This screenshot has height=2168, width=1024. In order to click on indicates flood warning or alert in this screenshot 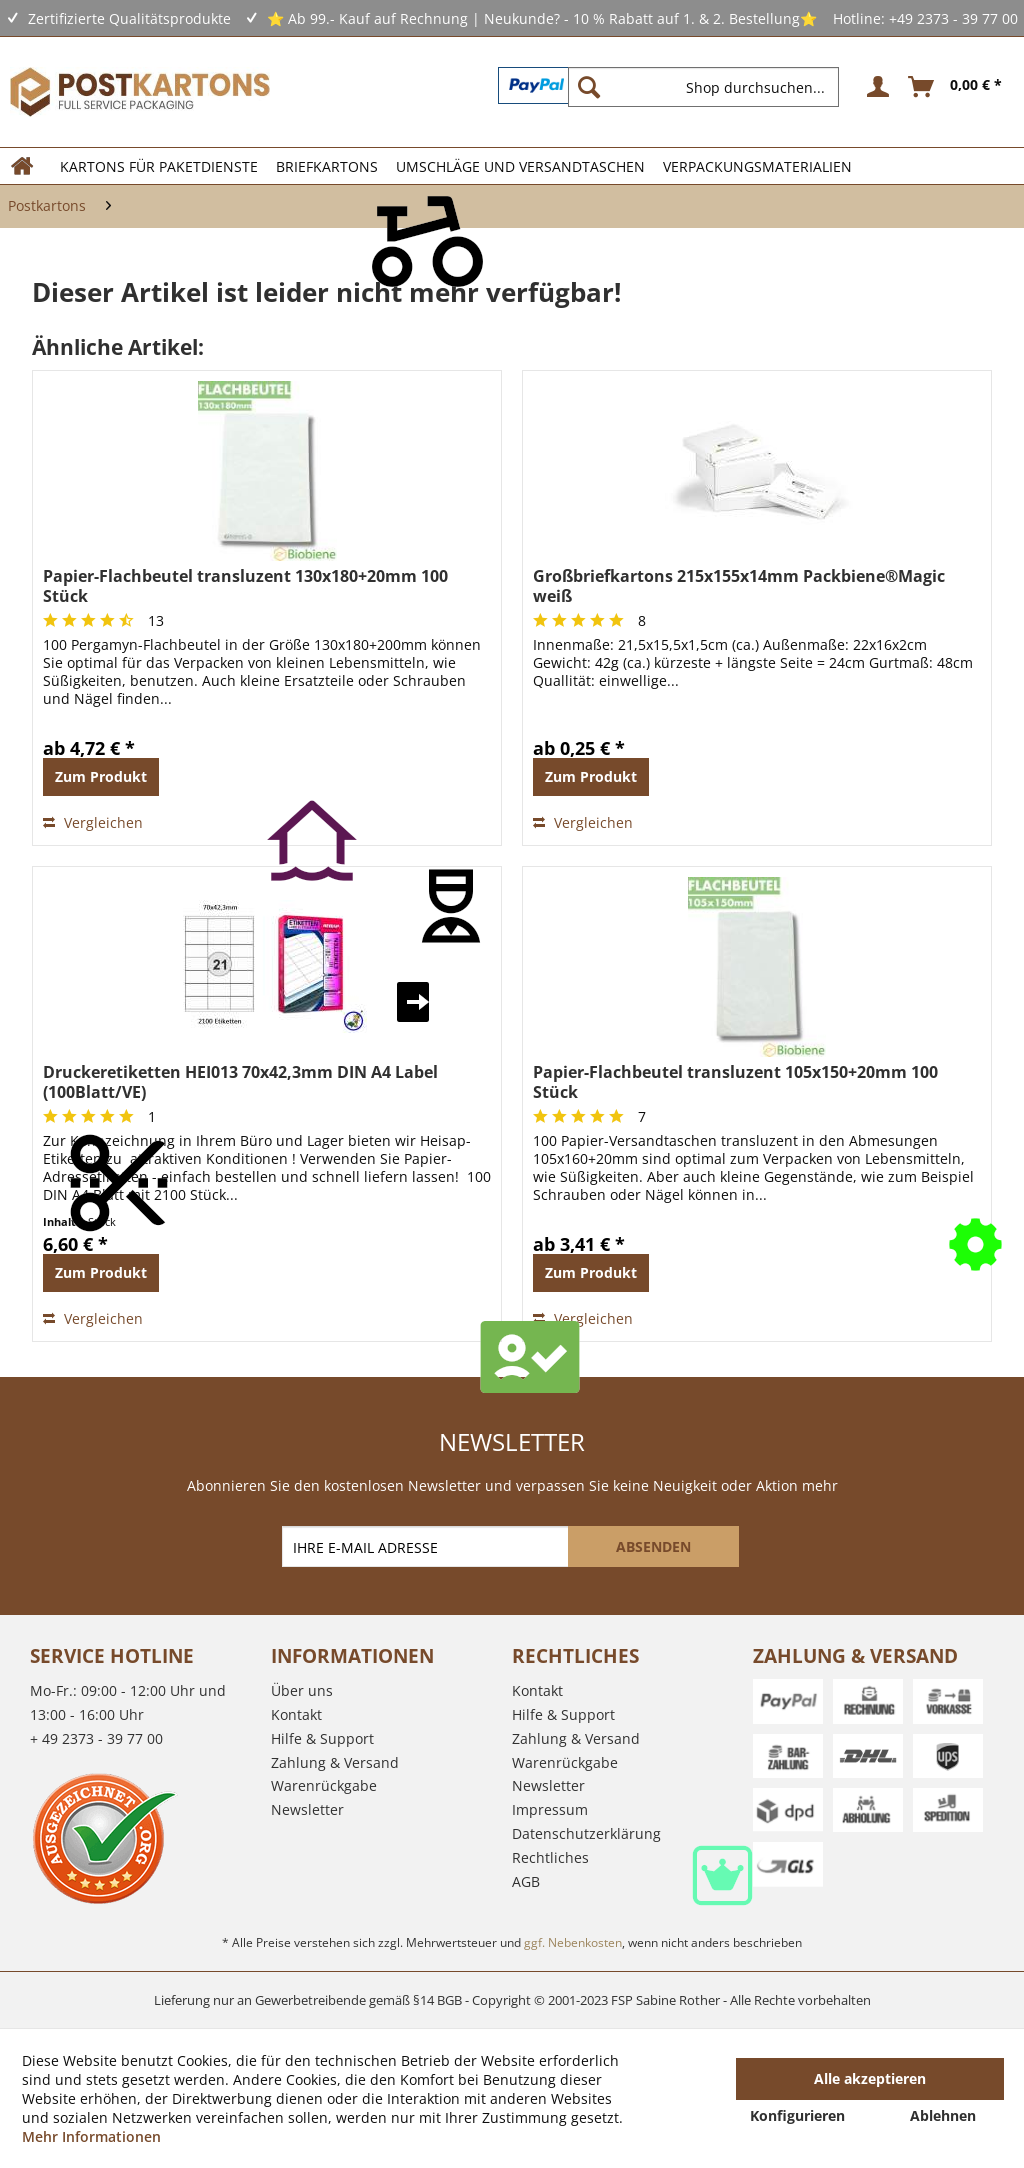, I will do `click(312, 844)`.